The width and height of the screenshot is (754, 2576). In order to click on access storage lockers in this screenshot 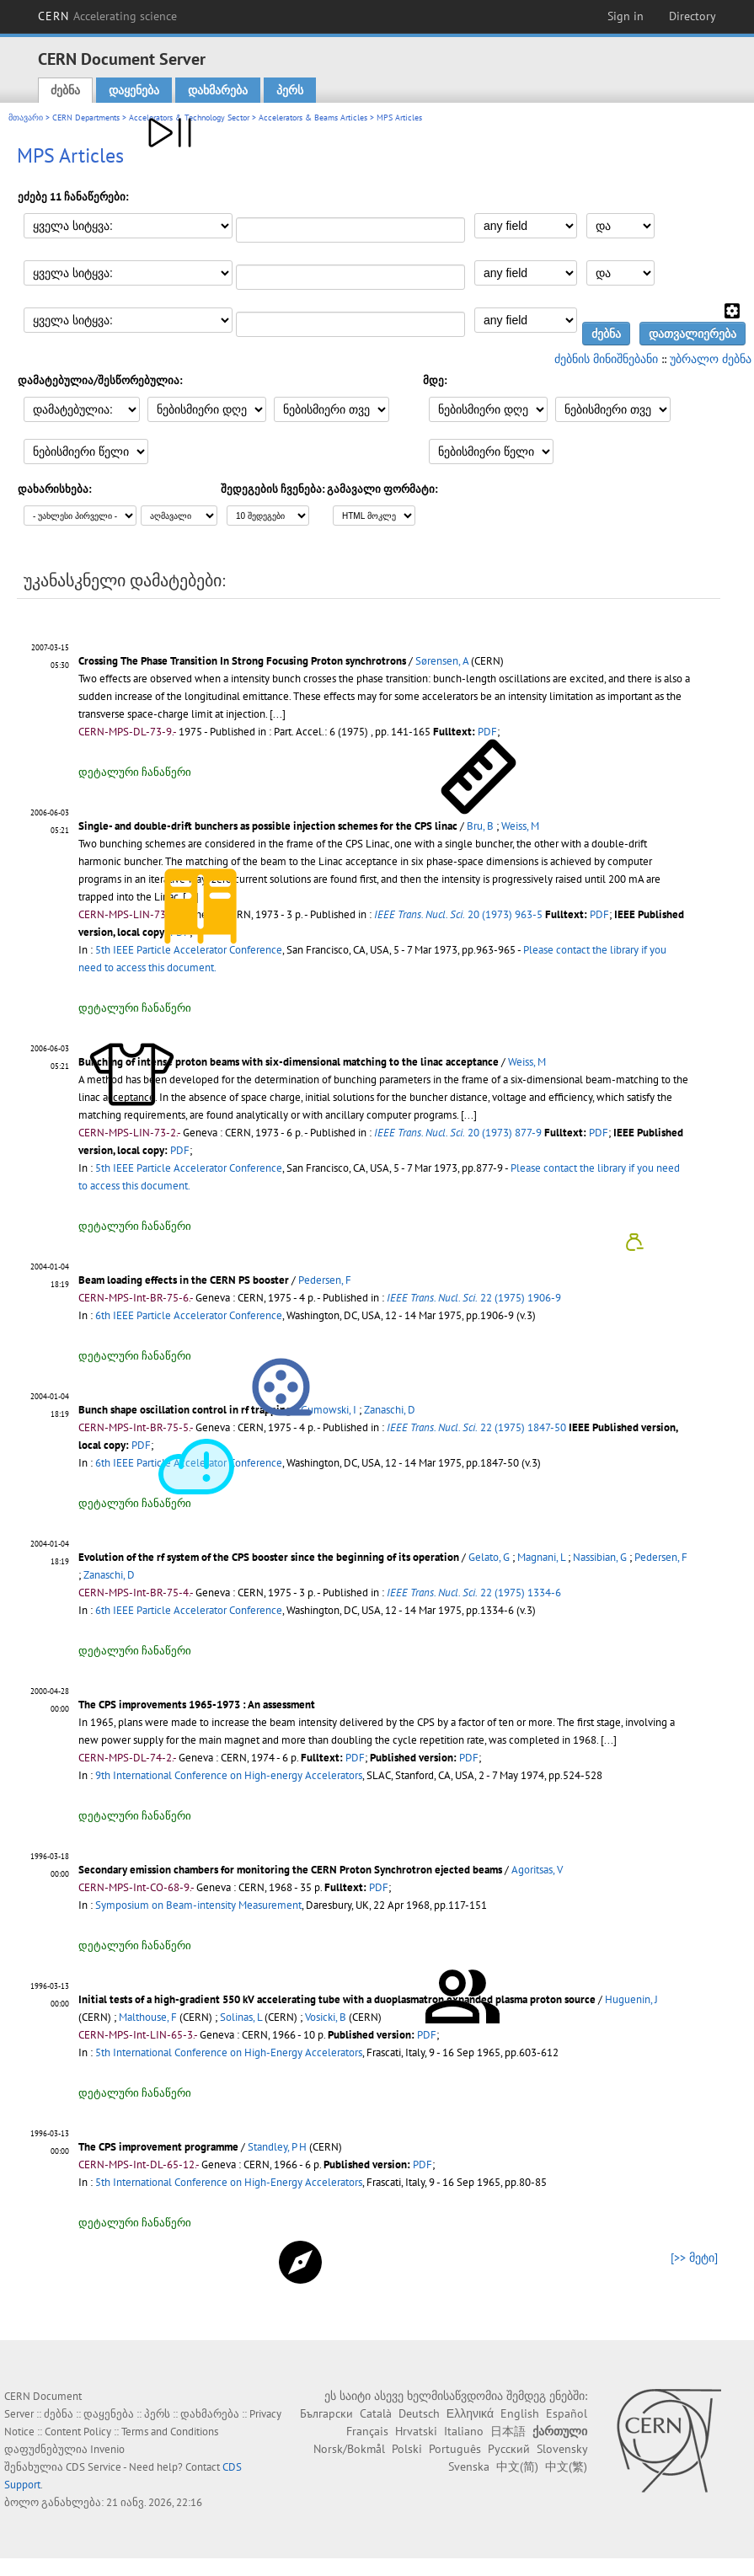, I will do `click(201, 905)`.